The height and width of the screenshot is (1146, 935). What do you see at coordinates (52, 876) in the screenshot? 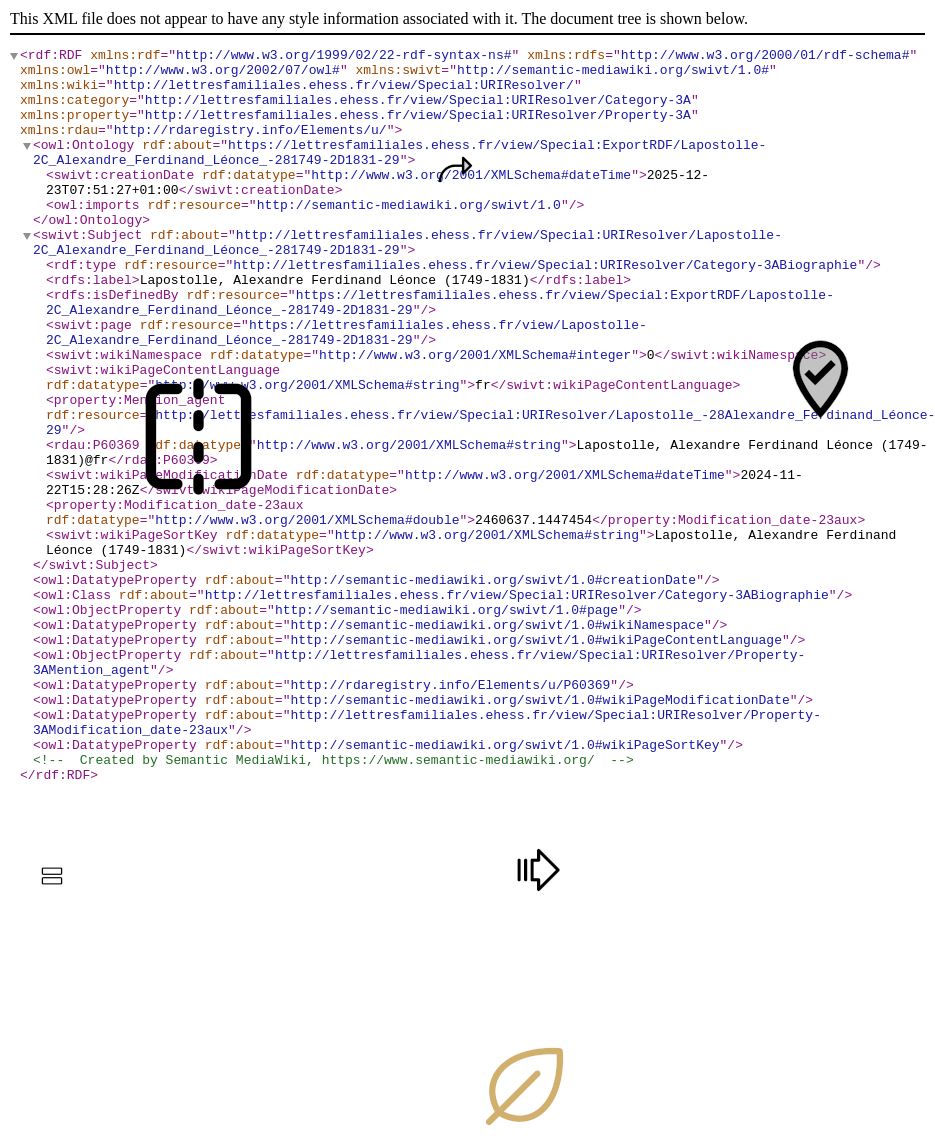
I see `switch to row view layout` at bounding box center [52, 876].